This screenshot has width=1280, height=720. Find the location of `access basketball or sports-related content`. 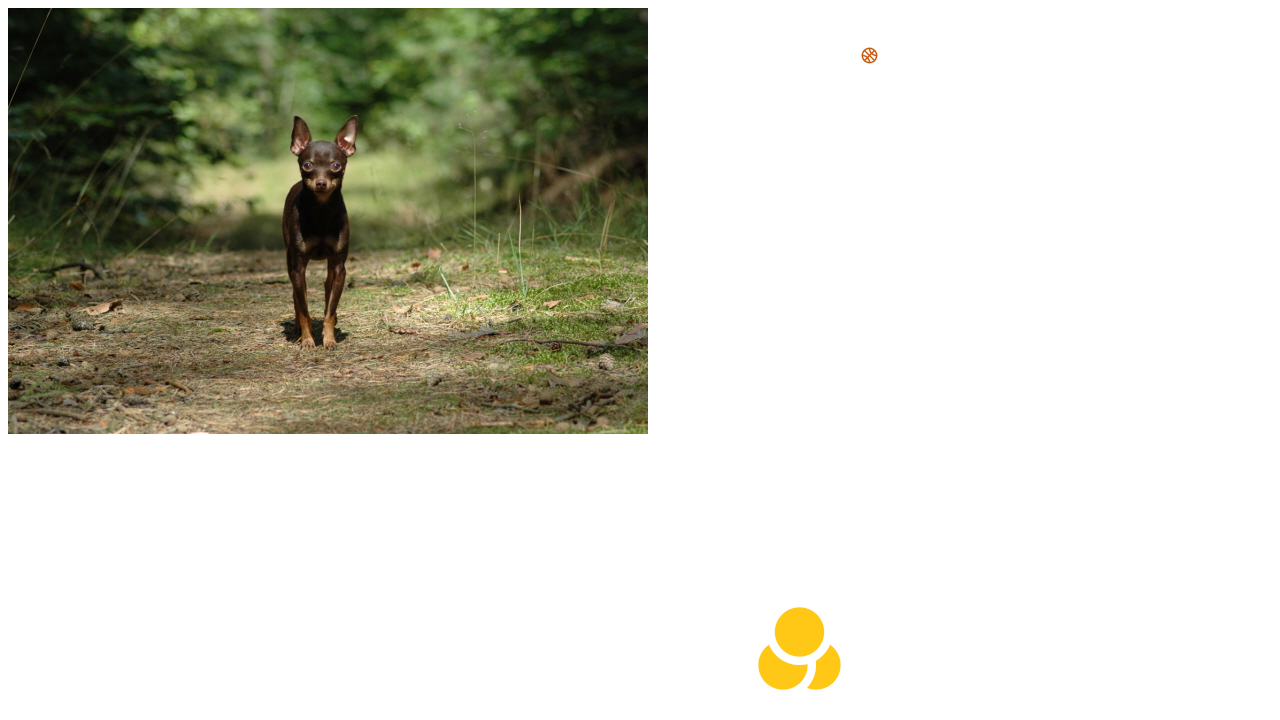

access basketball or sports-related content is located at coordinates (869, 55).